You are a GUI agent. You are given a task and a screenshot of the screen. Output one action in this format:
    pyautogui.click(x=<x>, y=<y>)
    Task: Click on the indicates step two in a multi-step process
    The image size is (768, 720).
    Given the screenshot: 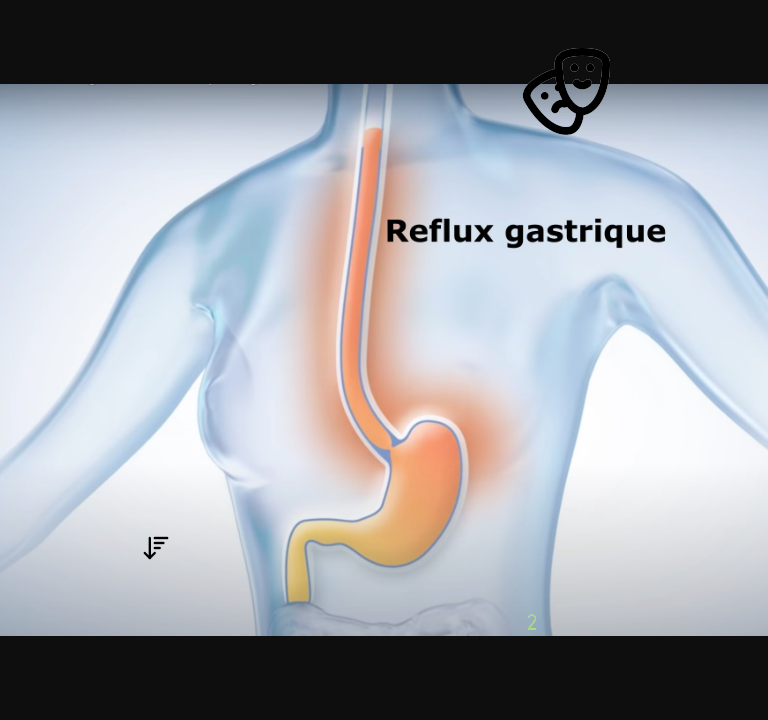 What is the action you would take?
    pyautogui.click(x=532, y=622)
    